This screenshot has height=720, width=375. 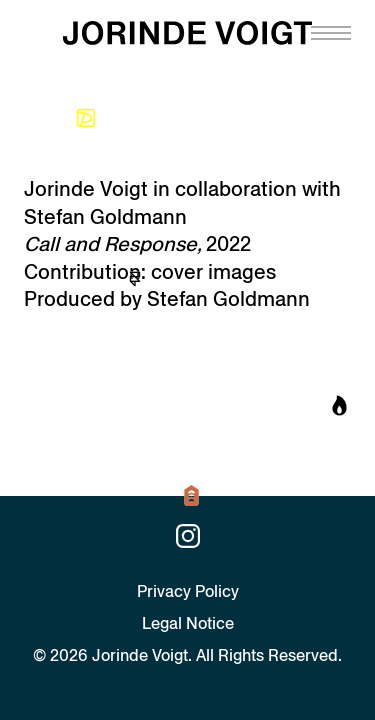 I want to click on indicates trending or hot content, so click(x=339, y=405).